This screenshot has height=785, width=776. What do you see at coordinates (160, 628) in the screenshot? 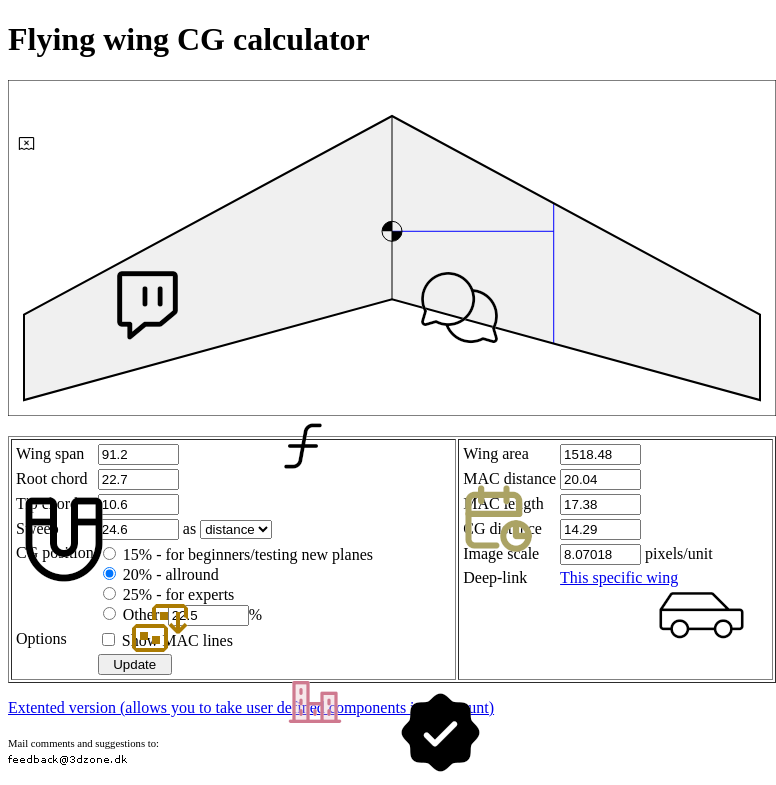
I see `sort items by precedence or priority order` at bounding box center [160, 628].